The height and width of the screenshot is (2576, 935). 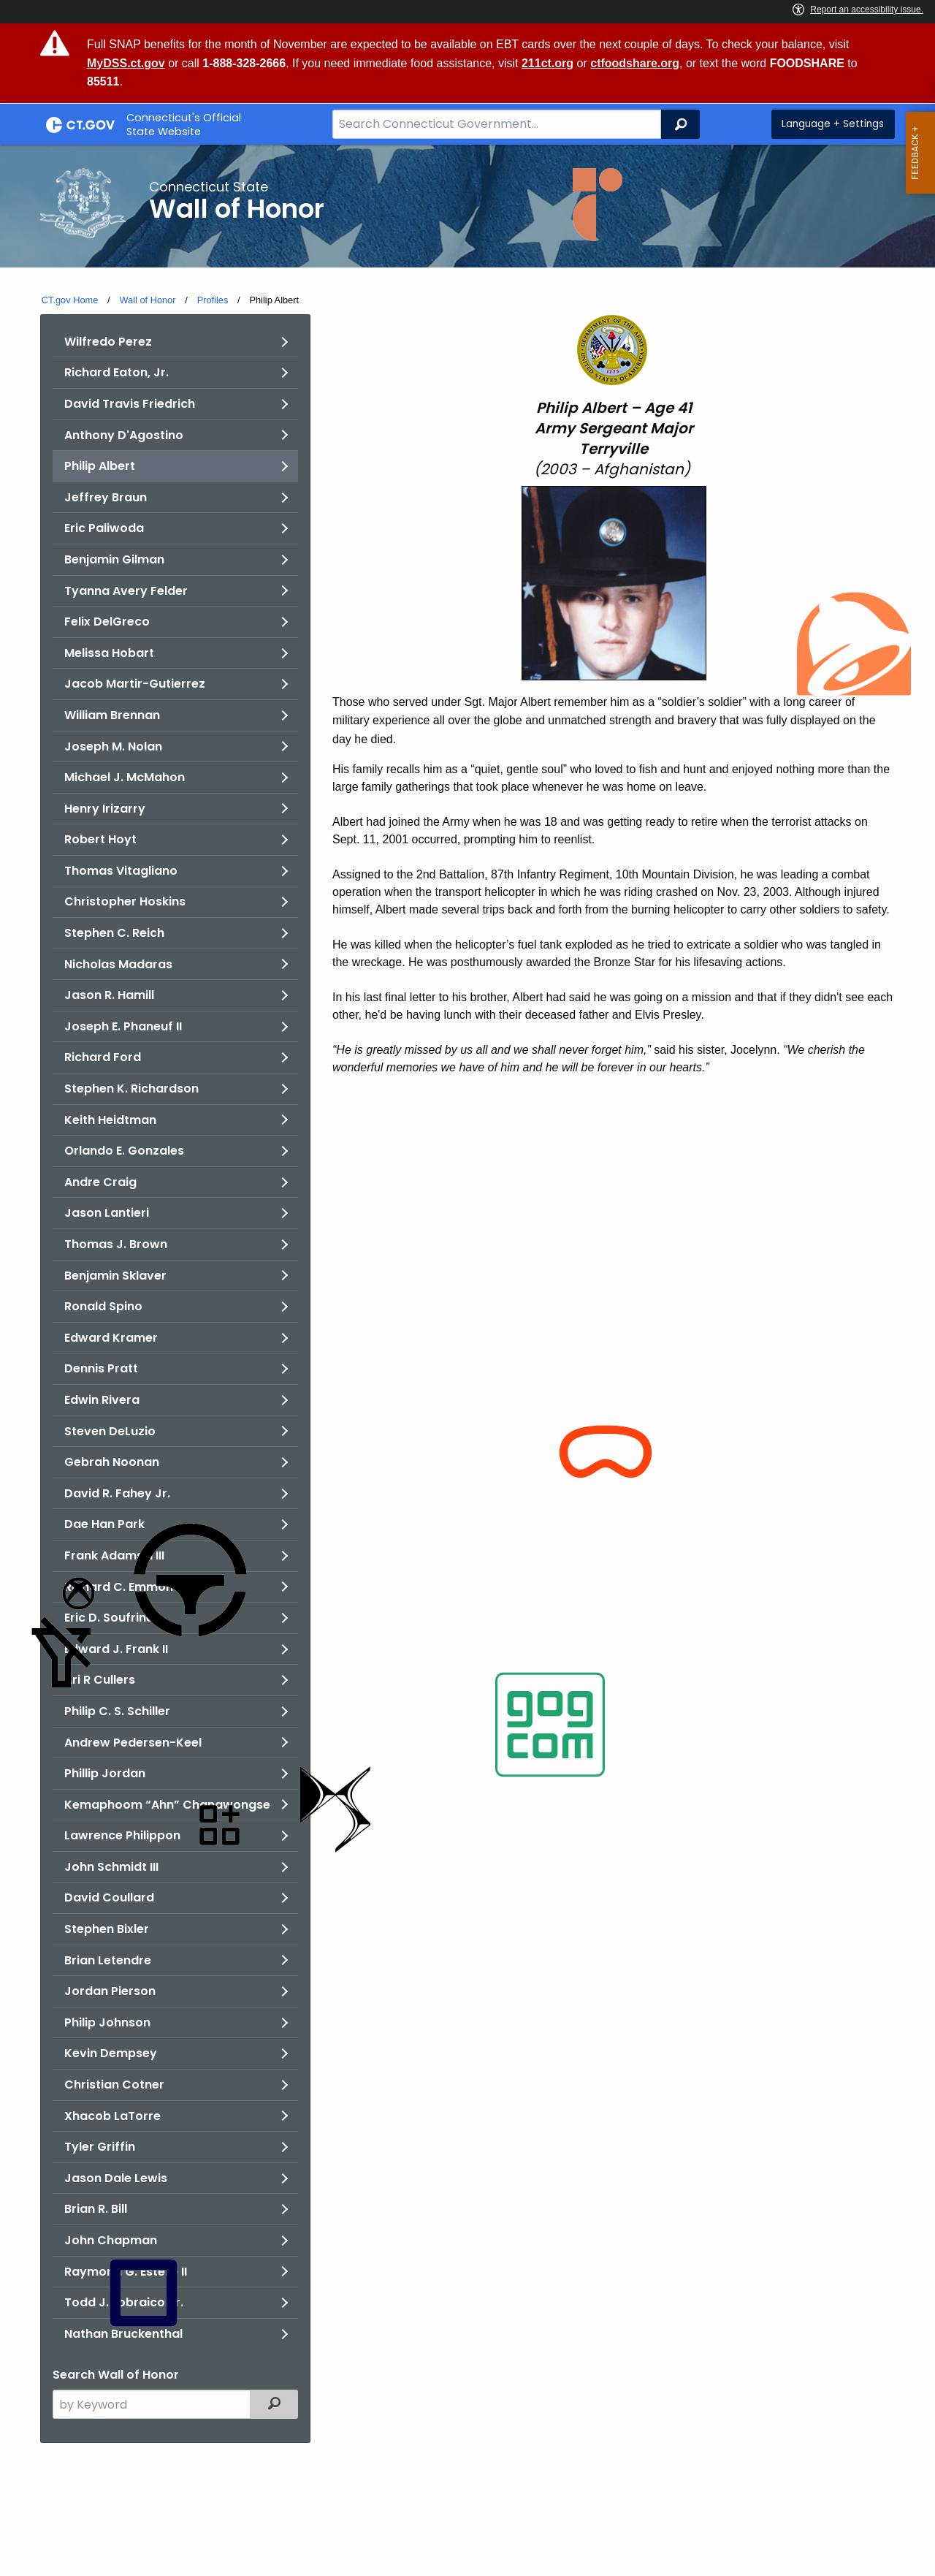 What do you see at coordinates (143, 2292) in the screenshot?
I see `stop media playback` at bounding box center [143, 2292].